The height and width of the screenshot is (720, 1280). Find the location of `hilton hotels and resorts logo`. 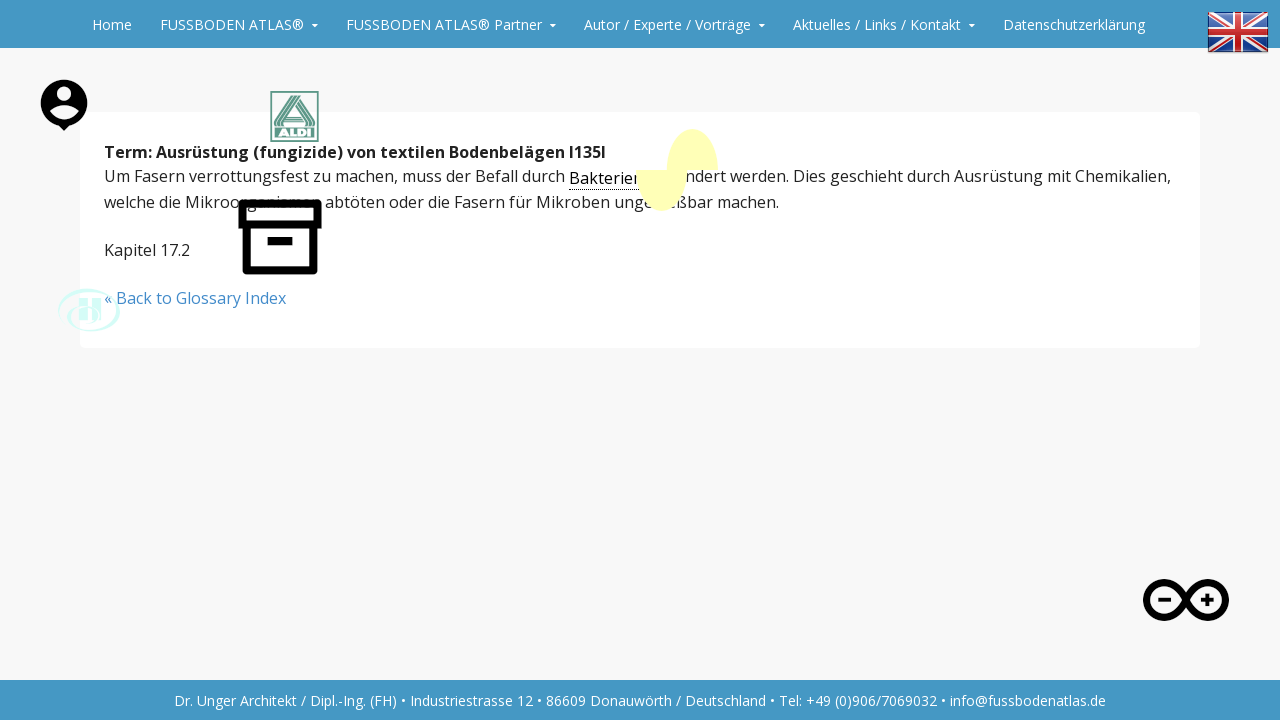

hilton hotels and resorts logo is located at coordinates (89, 310).